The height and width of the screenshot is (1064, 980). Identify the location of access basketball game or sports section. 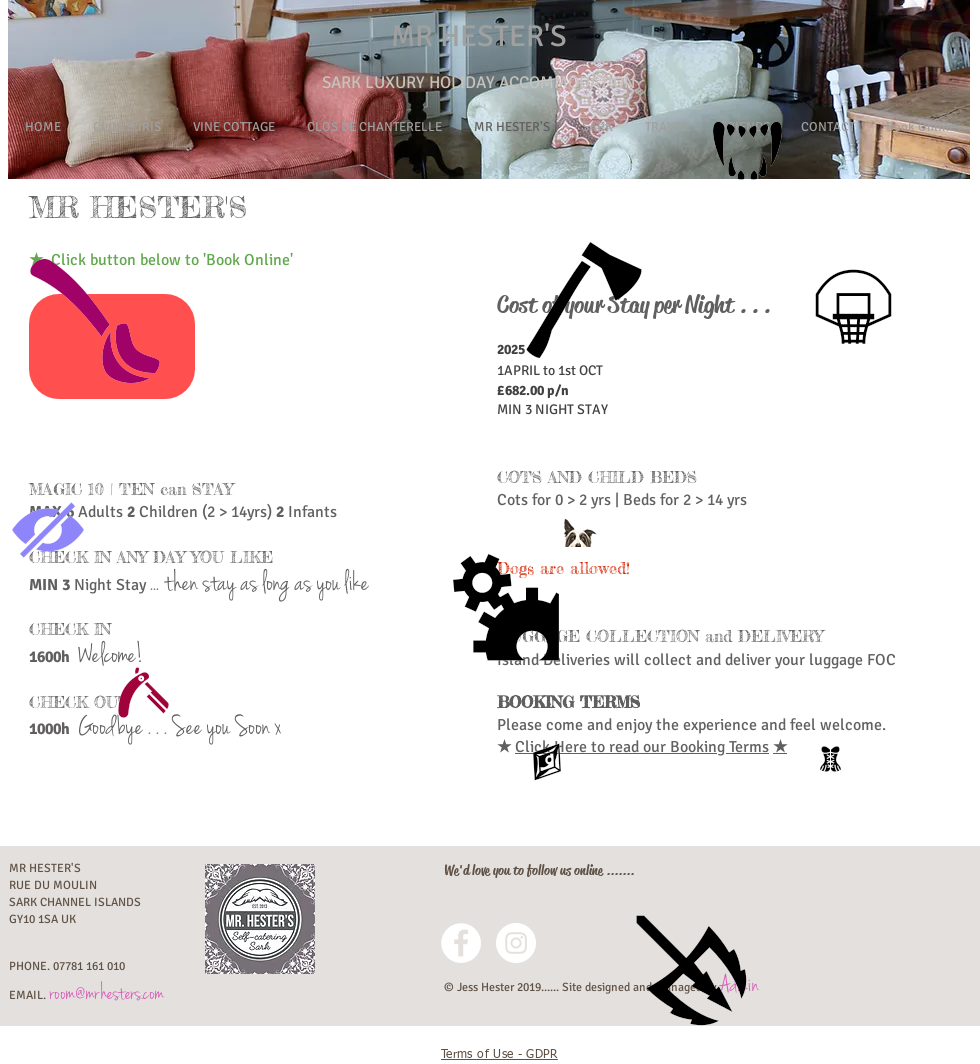
(853, 307).